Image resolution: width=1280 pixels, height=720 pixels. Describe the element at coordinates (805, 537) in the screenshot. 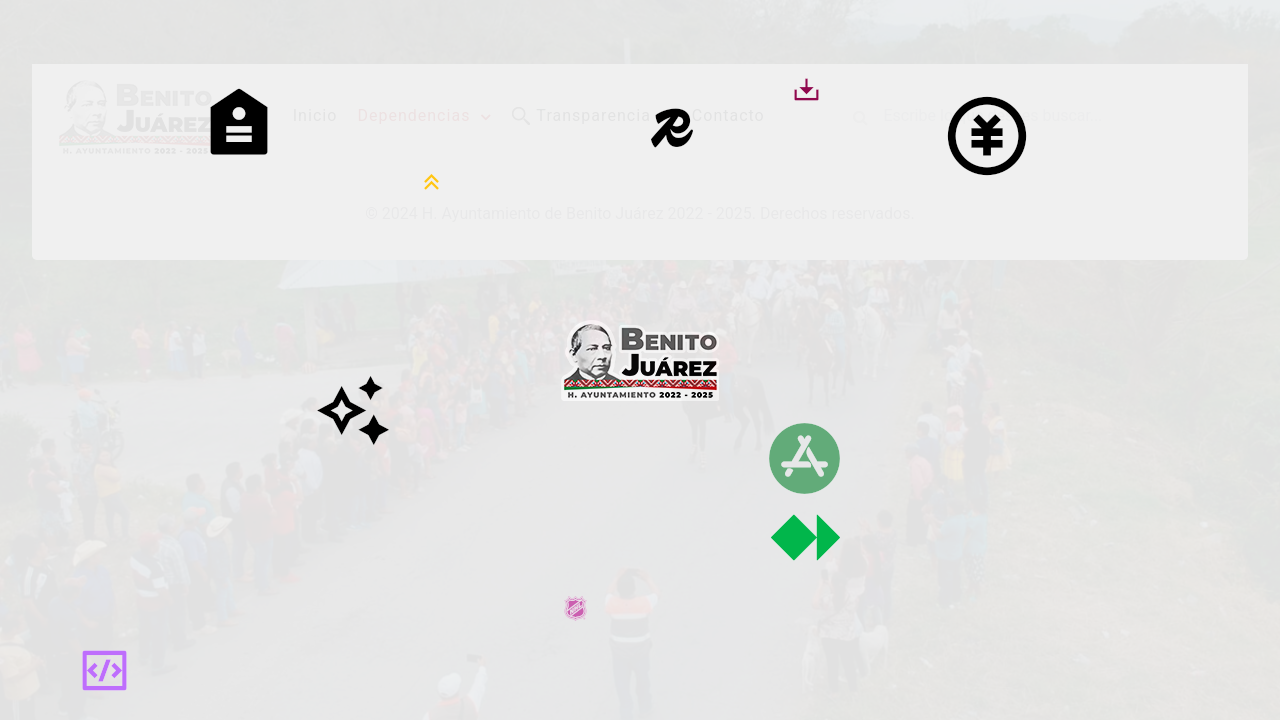

I see `paysafe payment method option` at that location.